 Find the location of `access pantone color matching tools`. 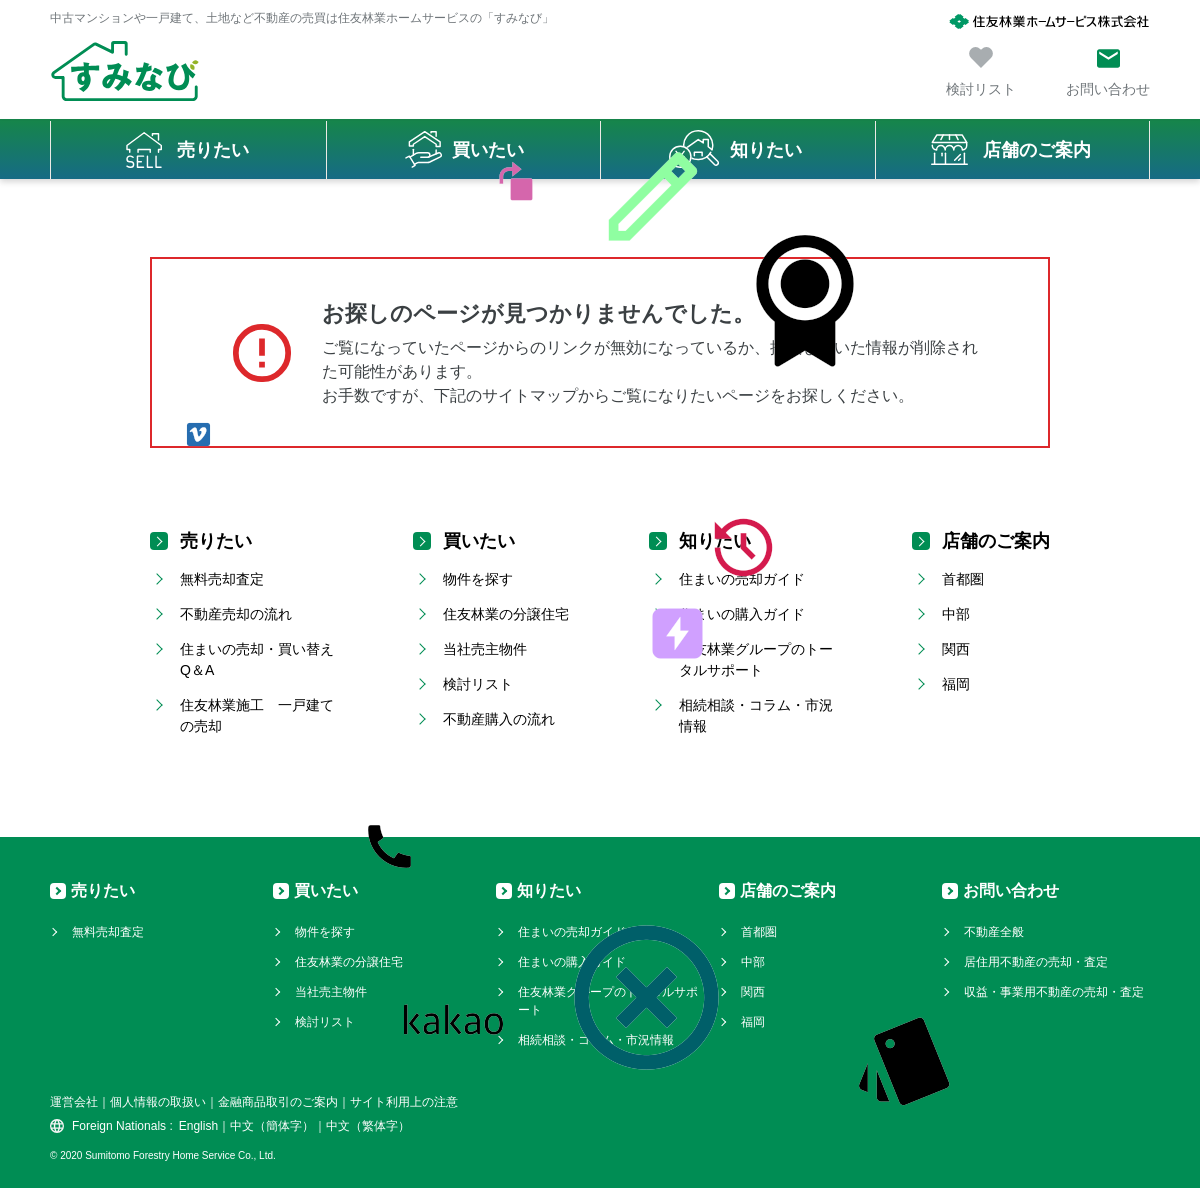

access pantone color matching tools is located at coordinates (903, 1061).